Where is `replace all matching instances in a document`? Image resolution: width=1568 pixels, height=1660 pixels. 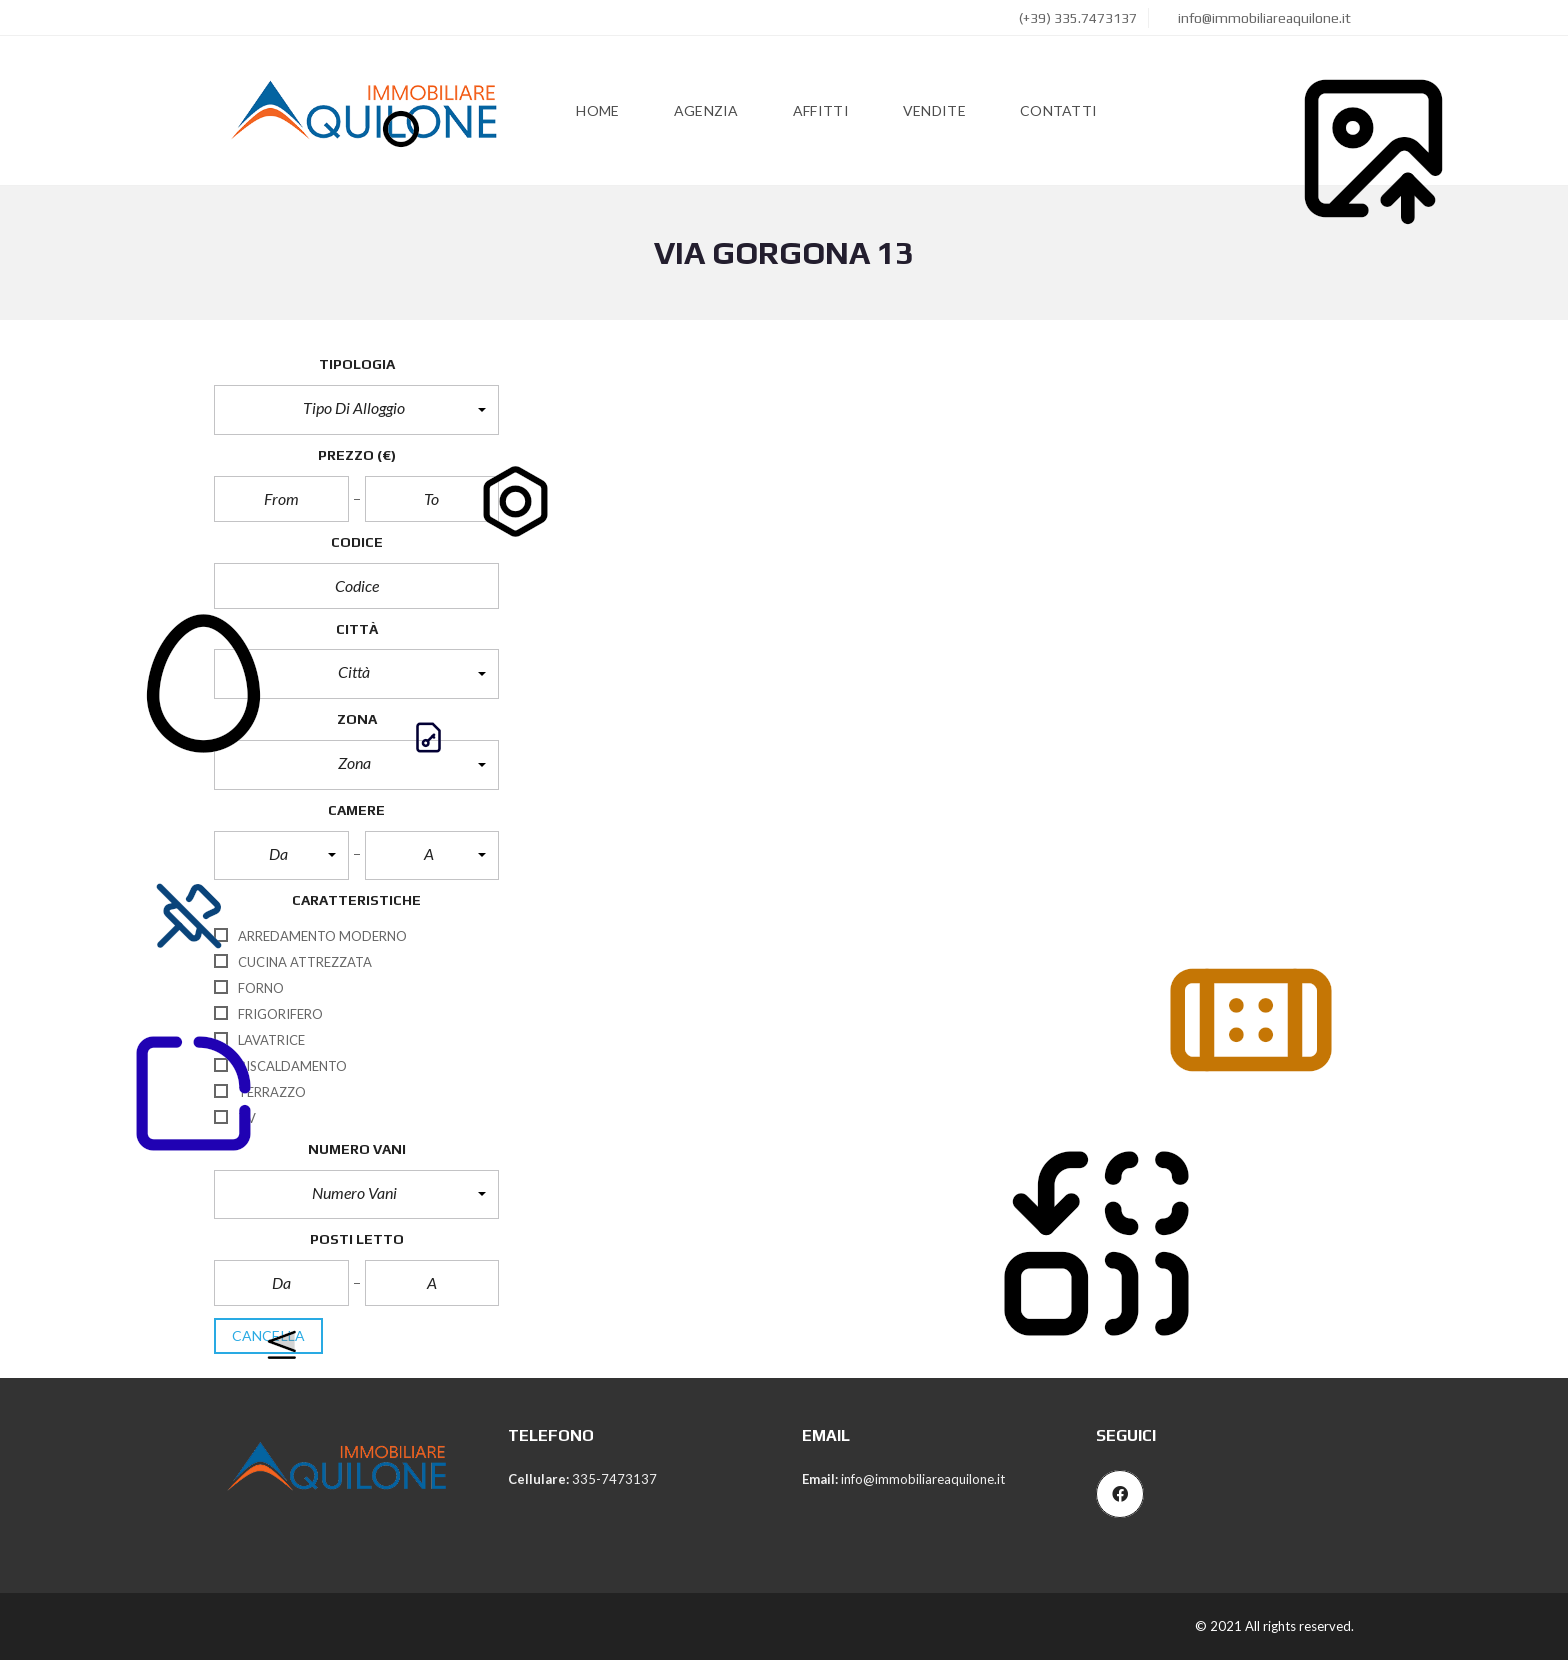
replace all matching instances in a document is located at coordinates (1096, 1243).